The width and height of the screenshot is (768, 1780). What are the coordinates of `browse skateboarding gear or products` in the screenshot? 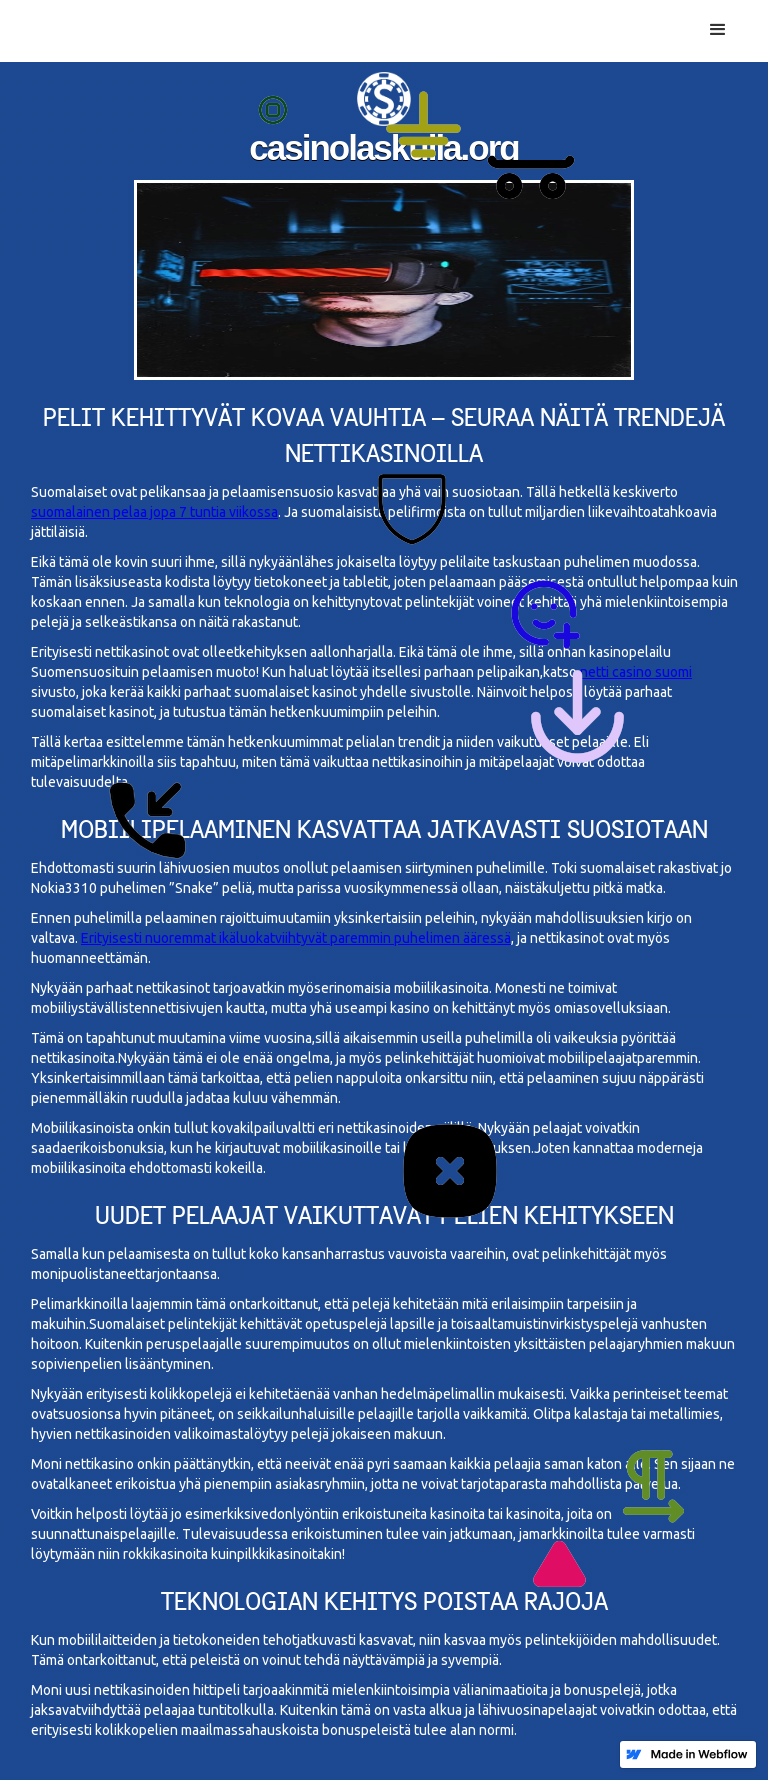 It's located at (531, 173).